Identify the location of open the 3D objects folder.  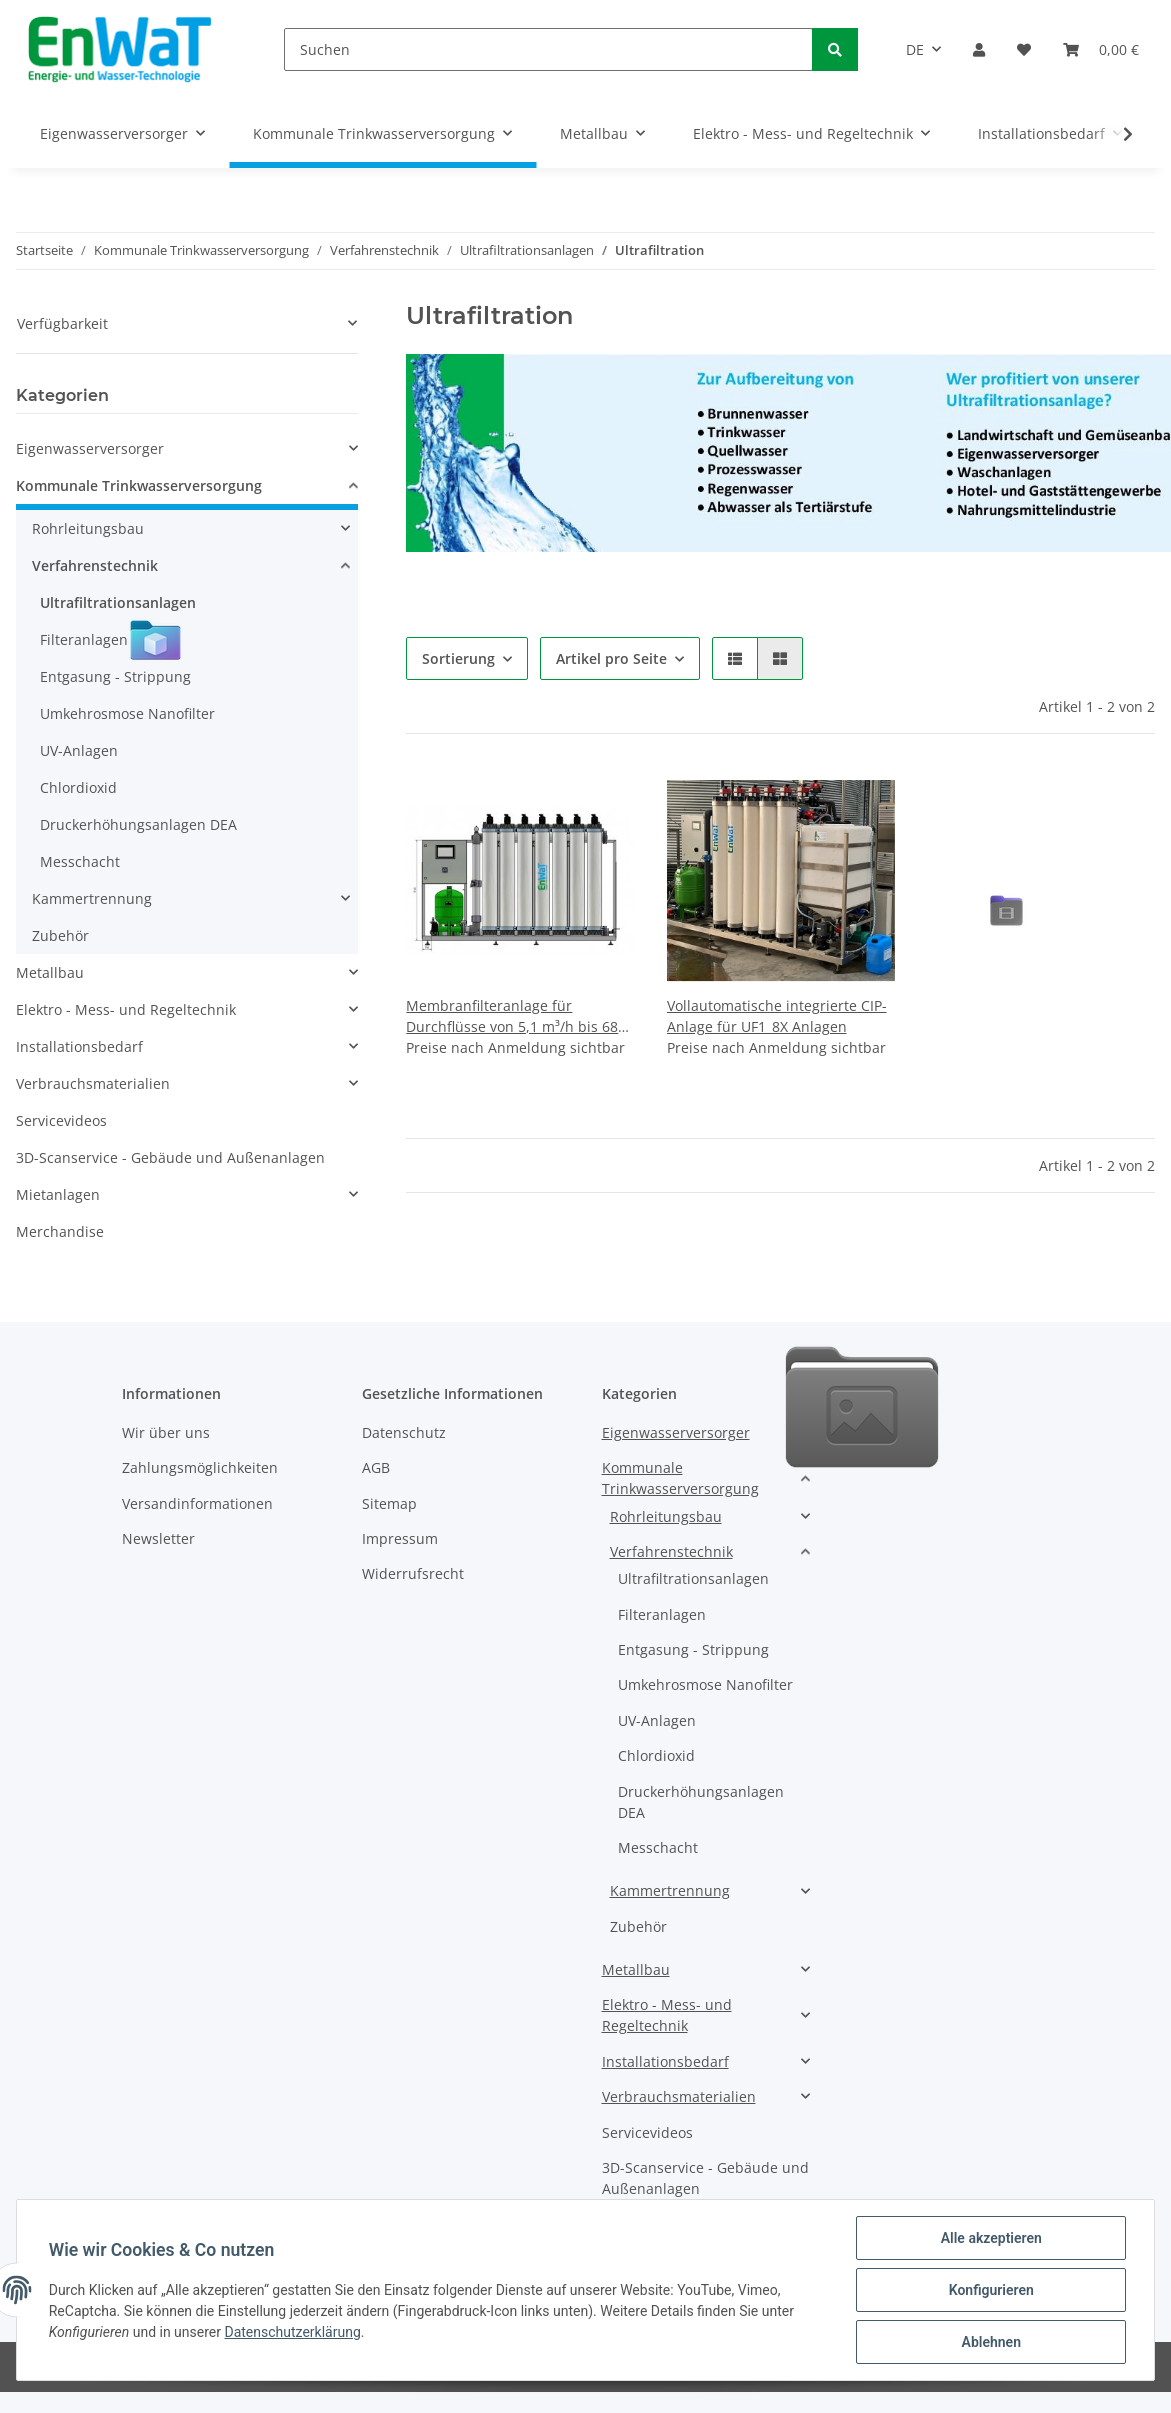
(155, 641).